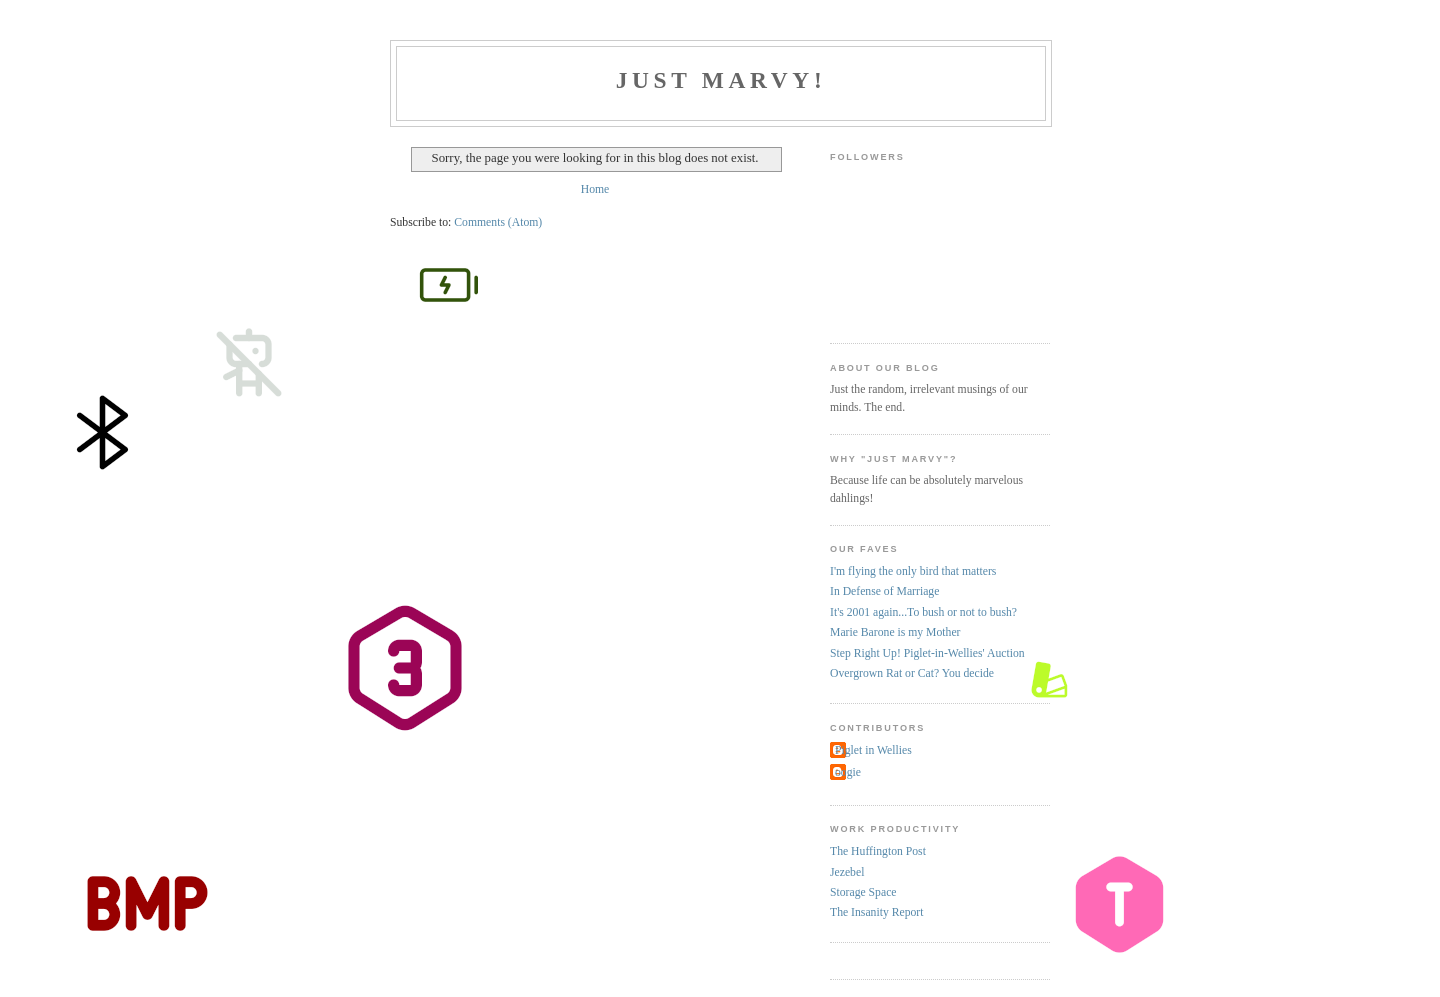 The image size is (1440, 997). What do you see at coordinates (249, 364) in the screenshot?
I see `disable bot or automated features` at bounding box center [249, 364].